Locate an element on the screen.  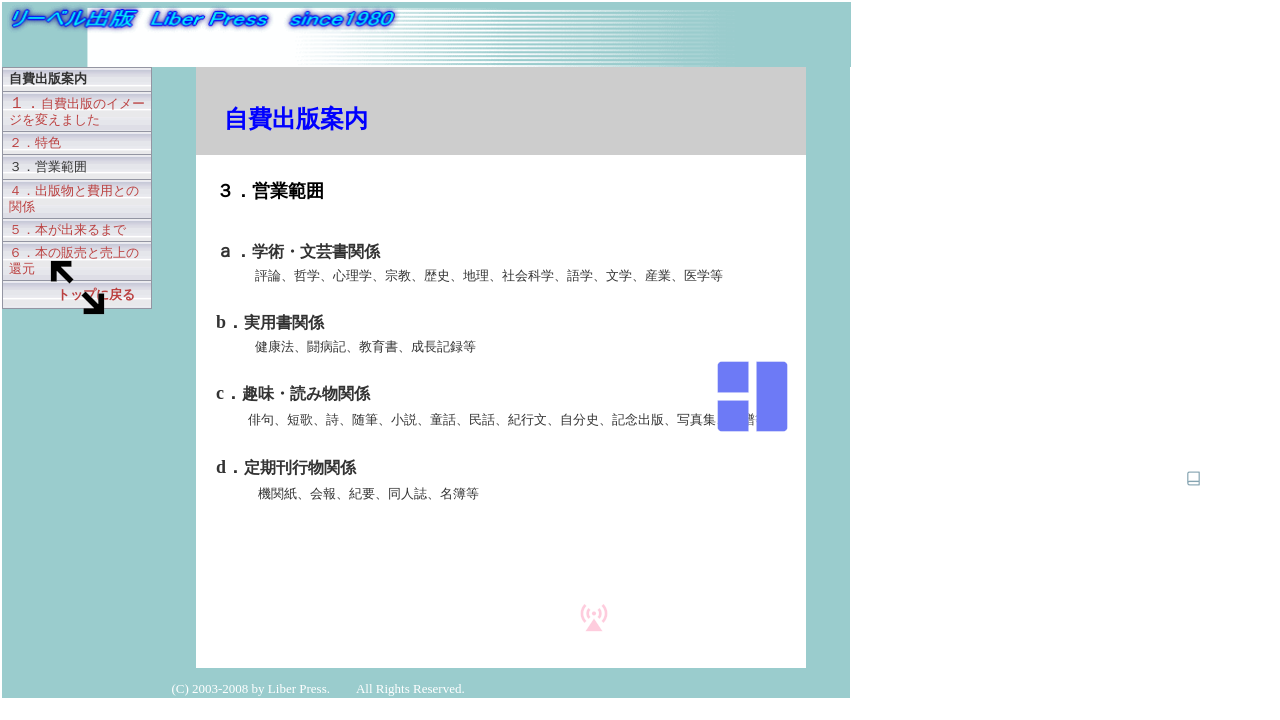
open your library or reading list is located at coordinates (1193, 478).